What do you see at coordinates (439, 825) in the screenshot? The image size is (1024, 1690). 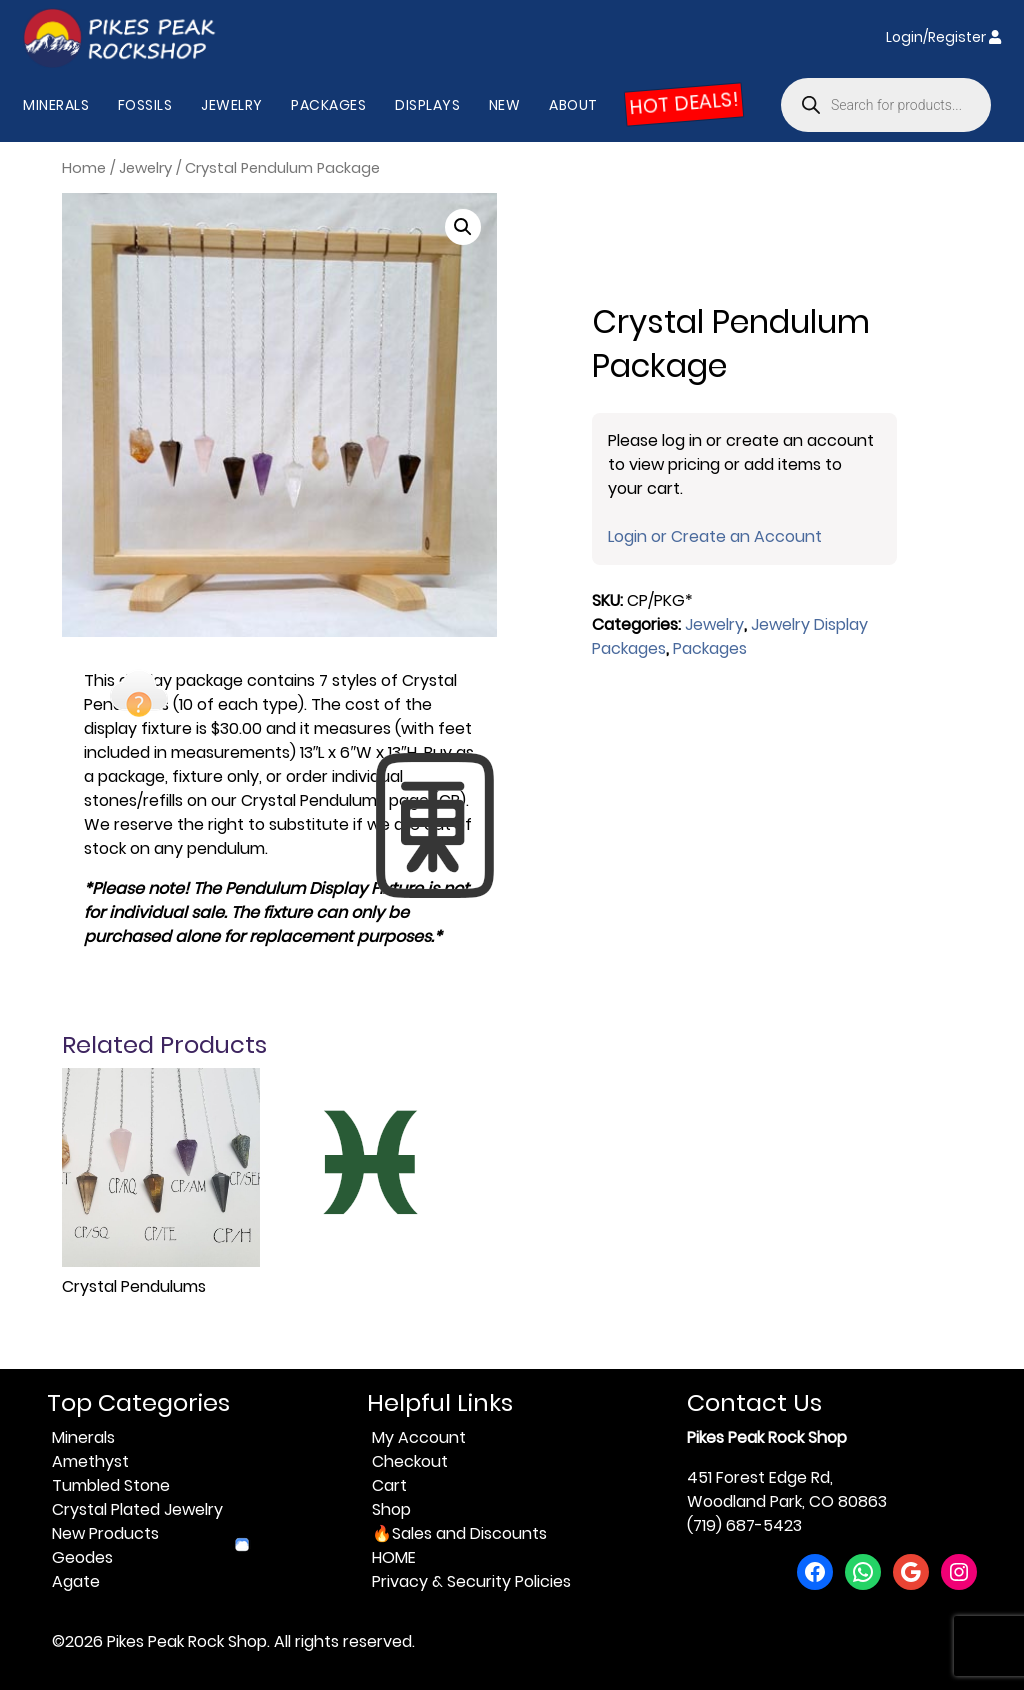 I see `launch gnome mahjongg tile matching game` at bounding box center [439, 825].